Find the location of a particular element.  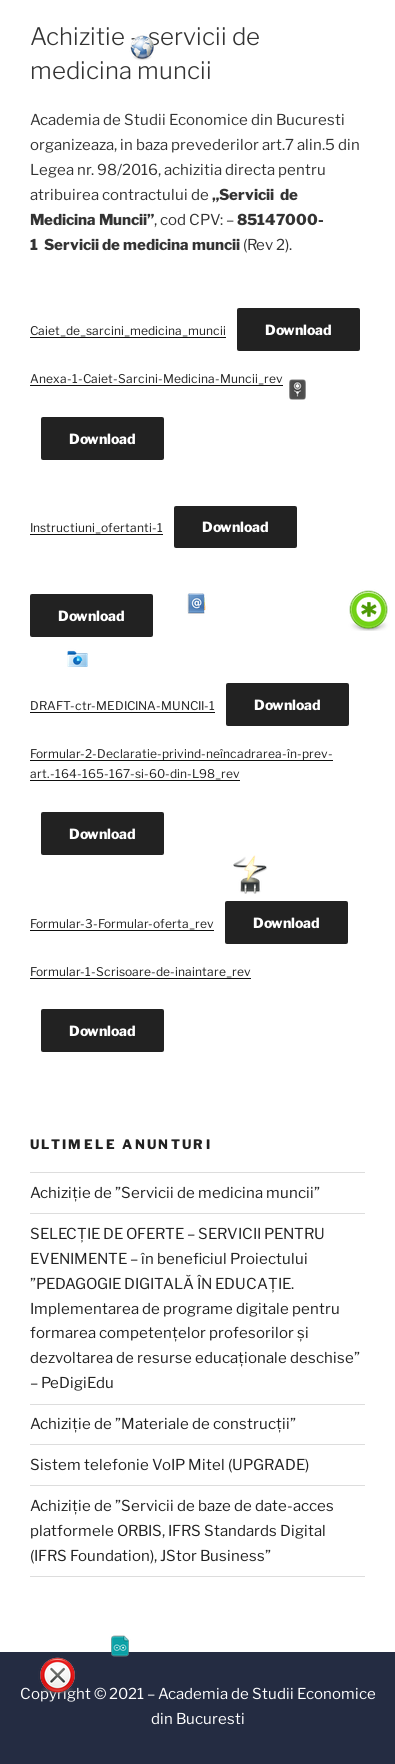

archive selected email messages is located at coordinates (297, 389).